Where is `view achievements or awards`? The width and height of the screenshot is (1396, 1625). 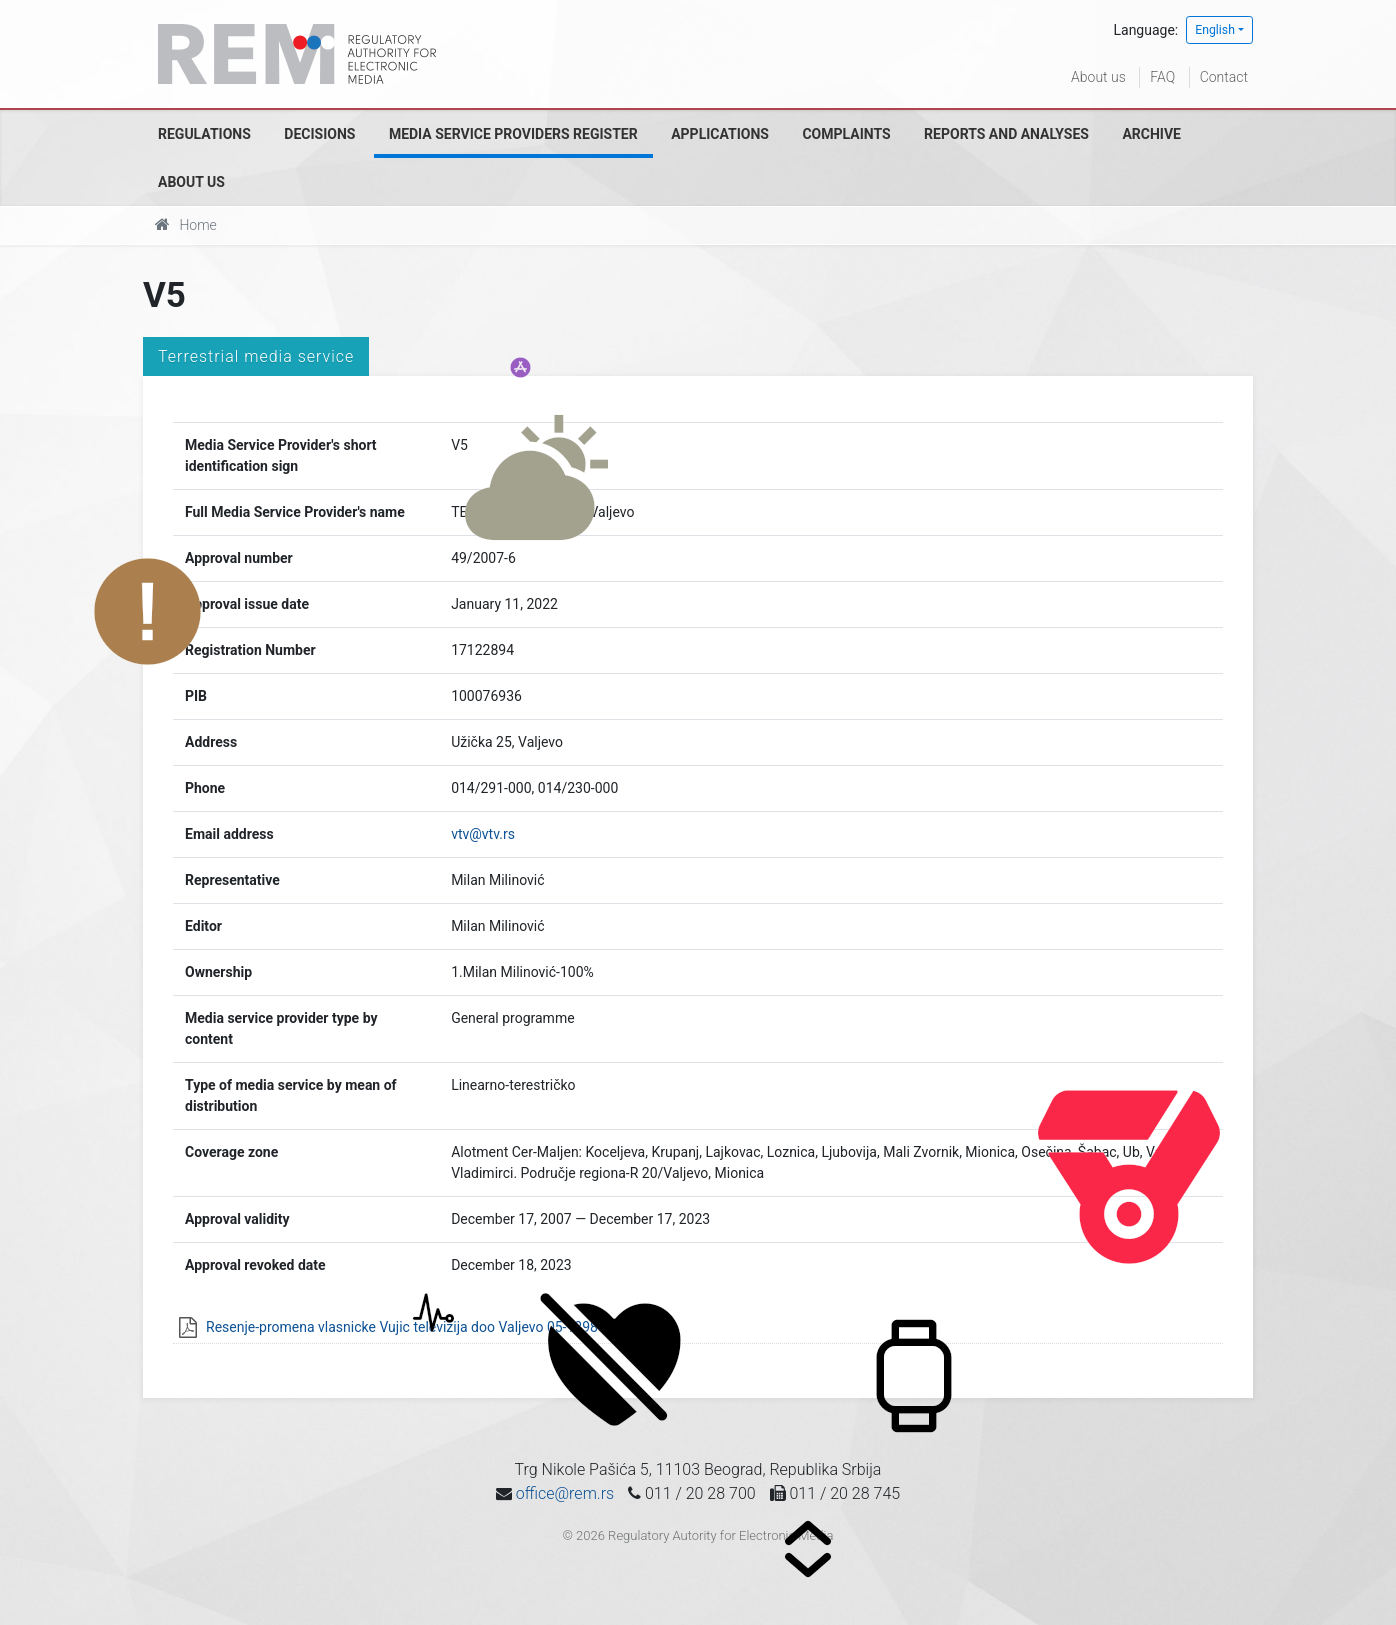 view achievements or awards is located at coordinates (1129, 1177).